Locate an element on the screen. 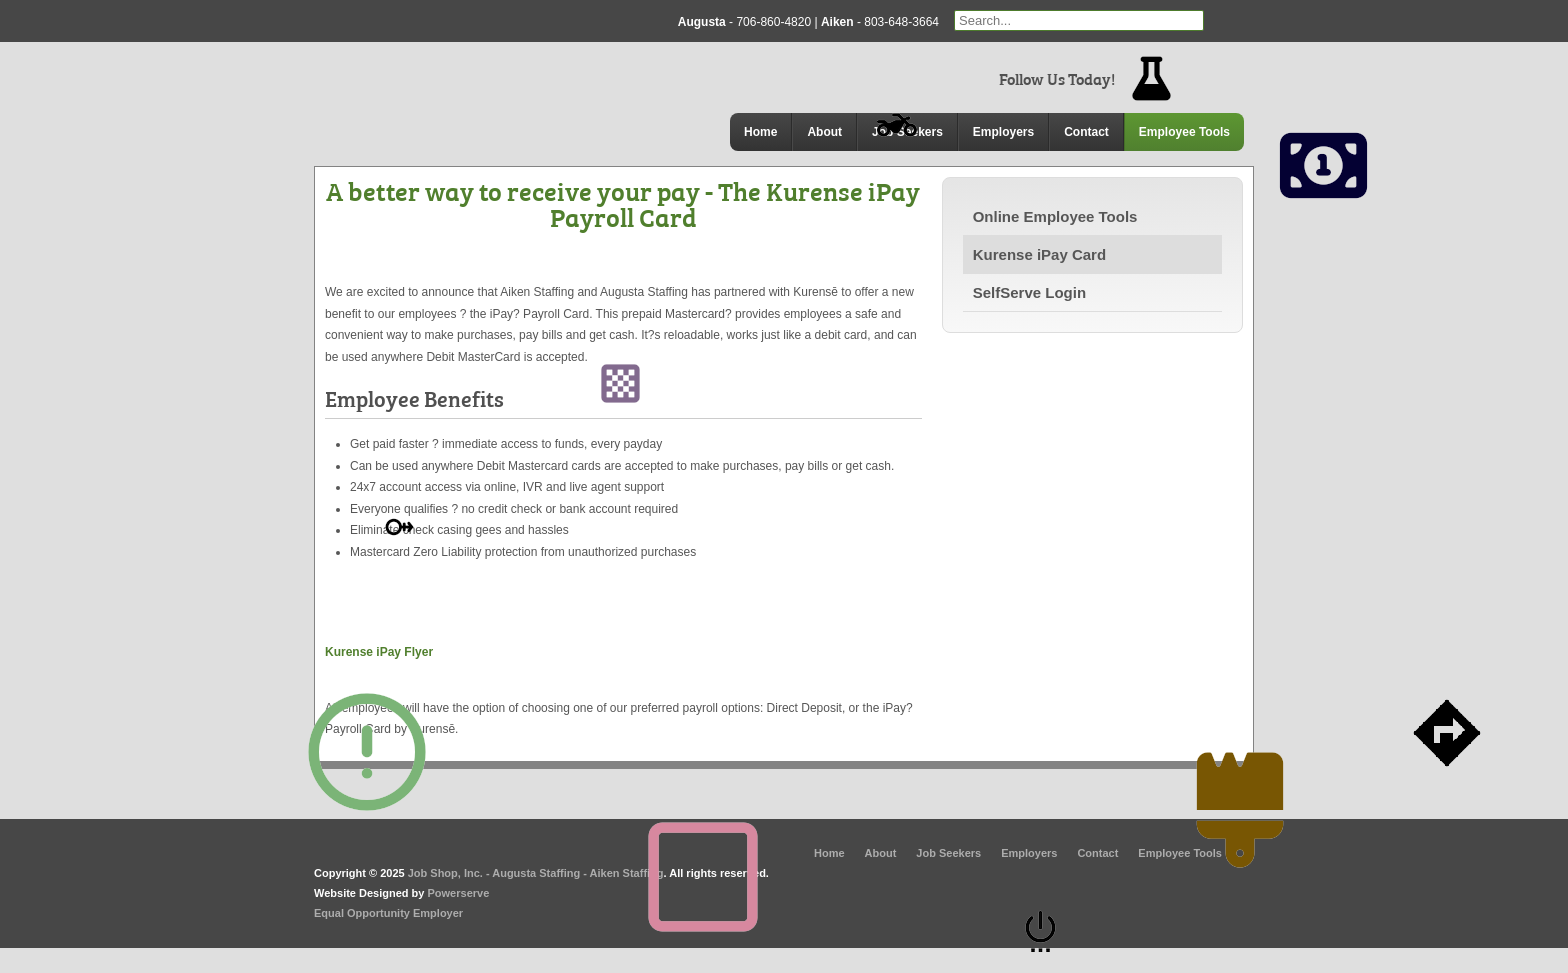 The width and height of the screenshot is (1568, 973). indicates a warning or alert message is located at coordinates (367, 752).